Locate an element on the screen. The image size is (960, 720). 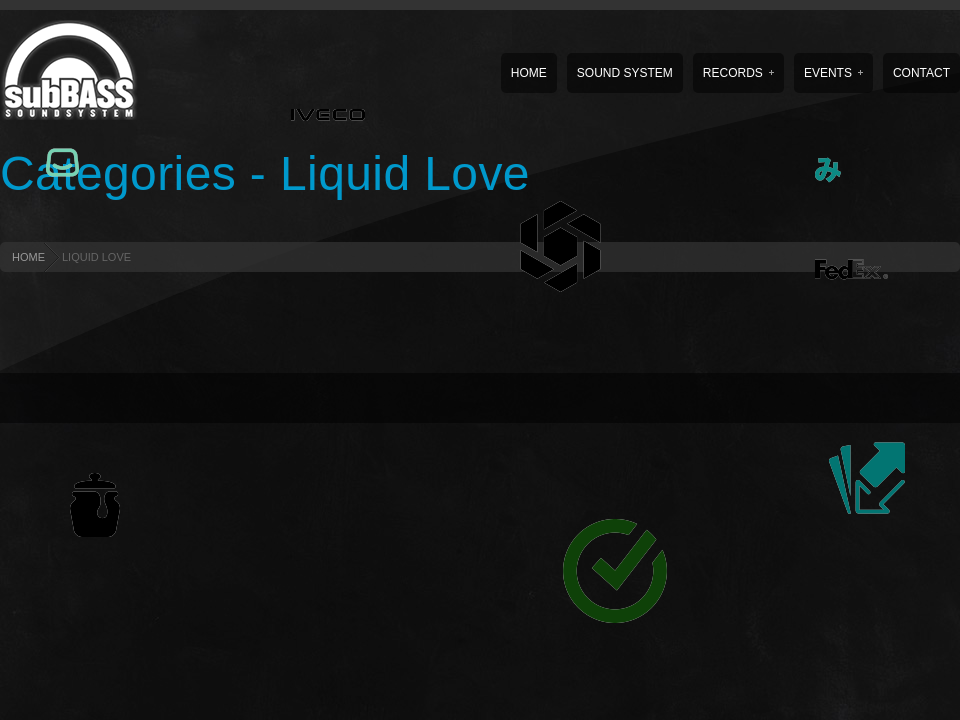
iconjar app logo is located at coordinates (95, 505).